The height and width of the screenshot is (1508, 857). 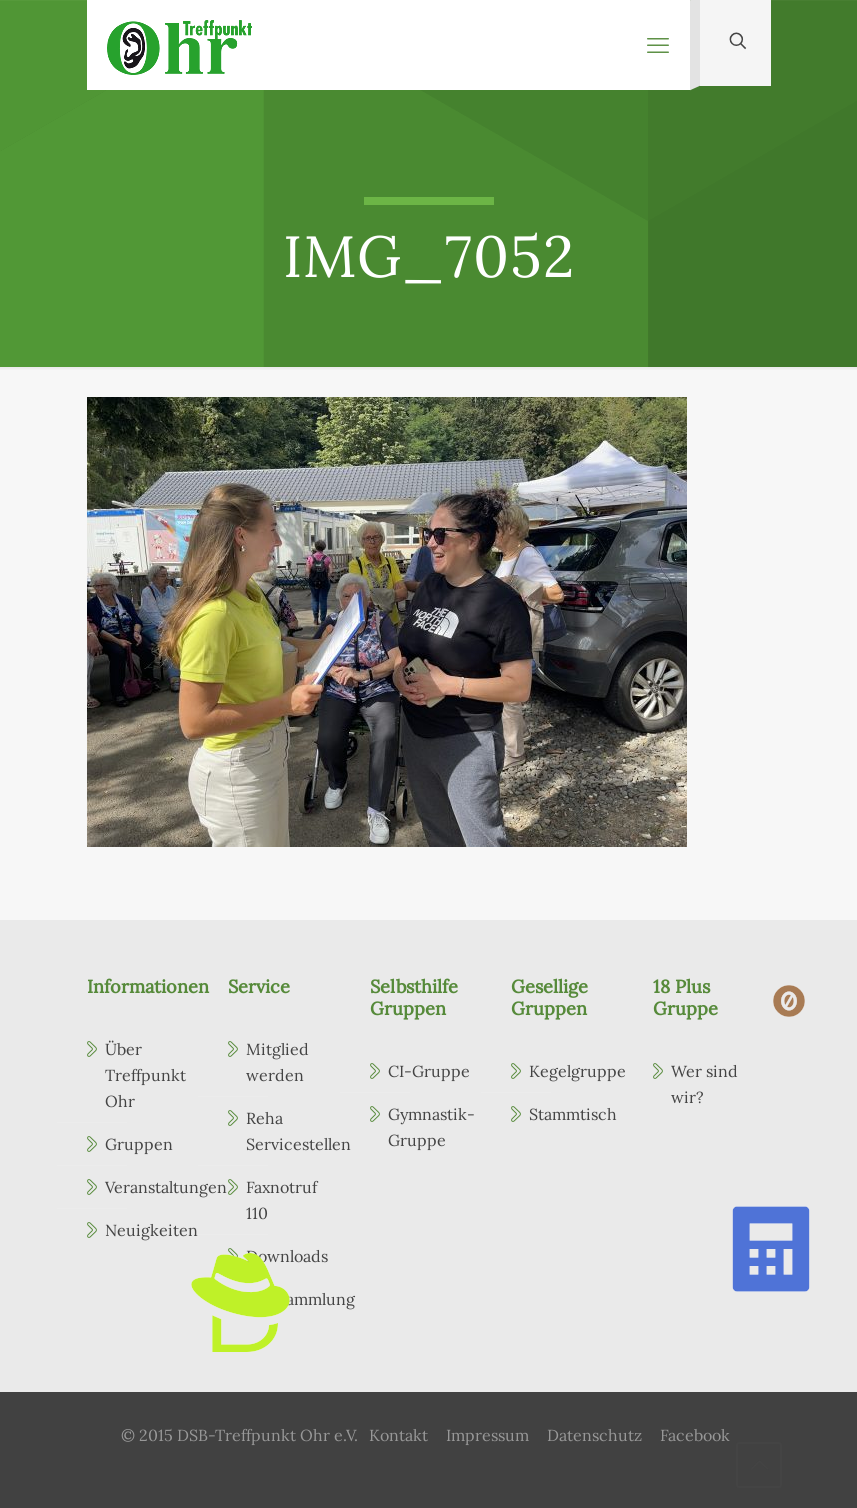 What do you see at coordinates (771, 1249) in the screenshot?
I see `open the calculator app` at bounding box center [771, 1249].